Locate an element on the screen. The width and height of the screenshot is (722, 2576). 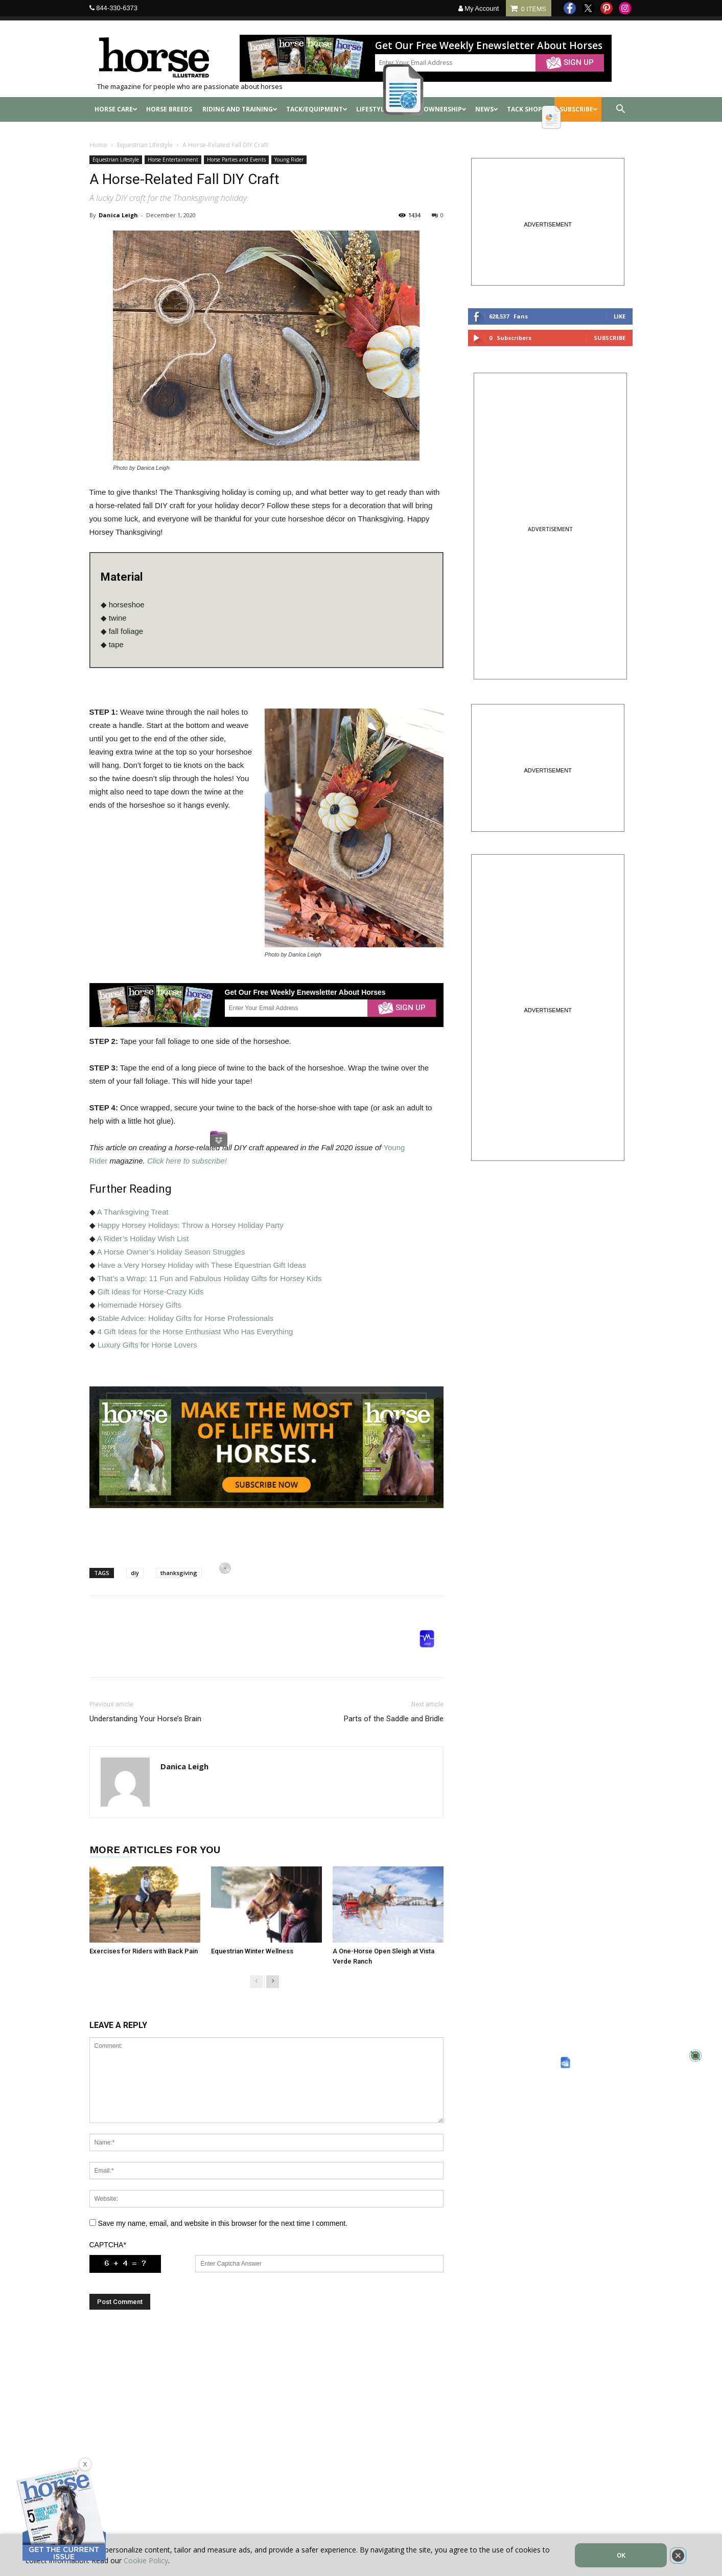
a web document or HTML file created in LibreOffice is located at coordinates (403, 89).